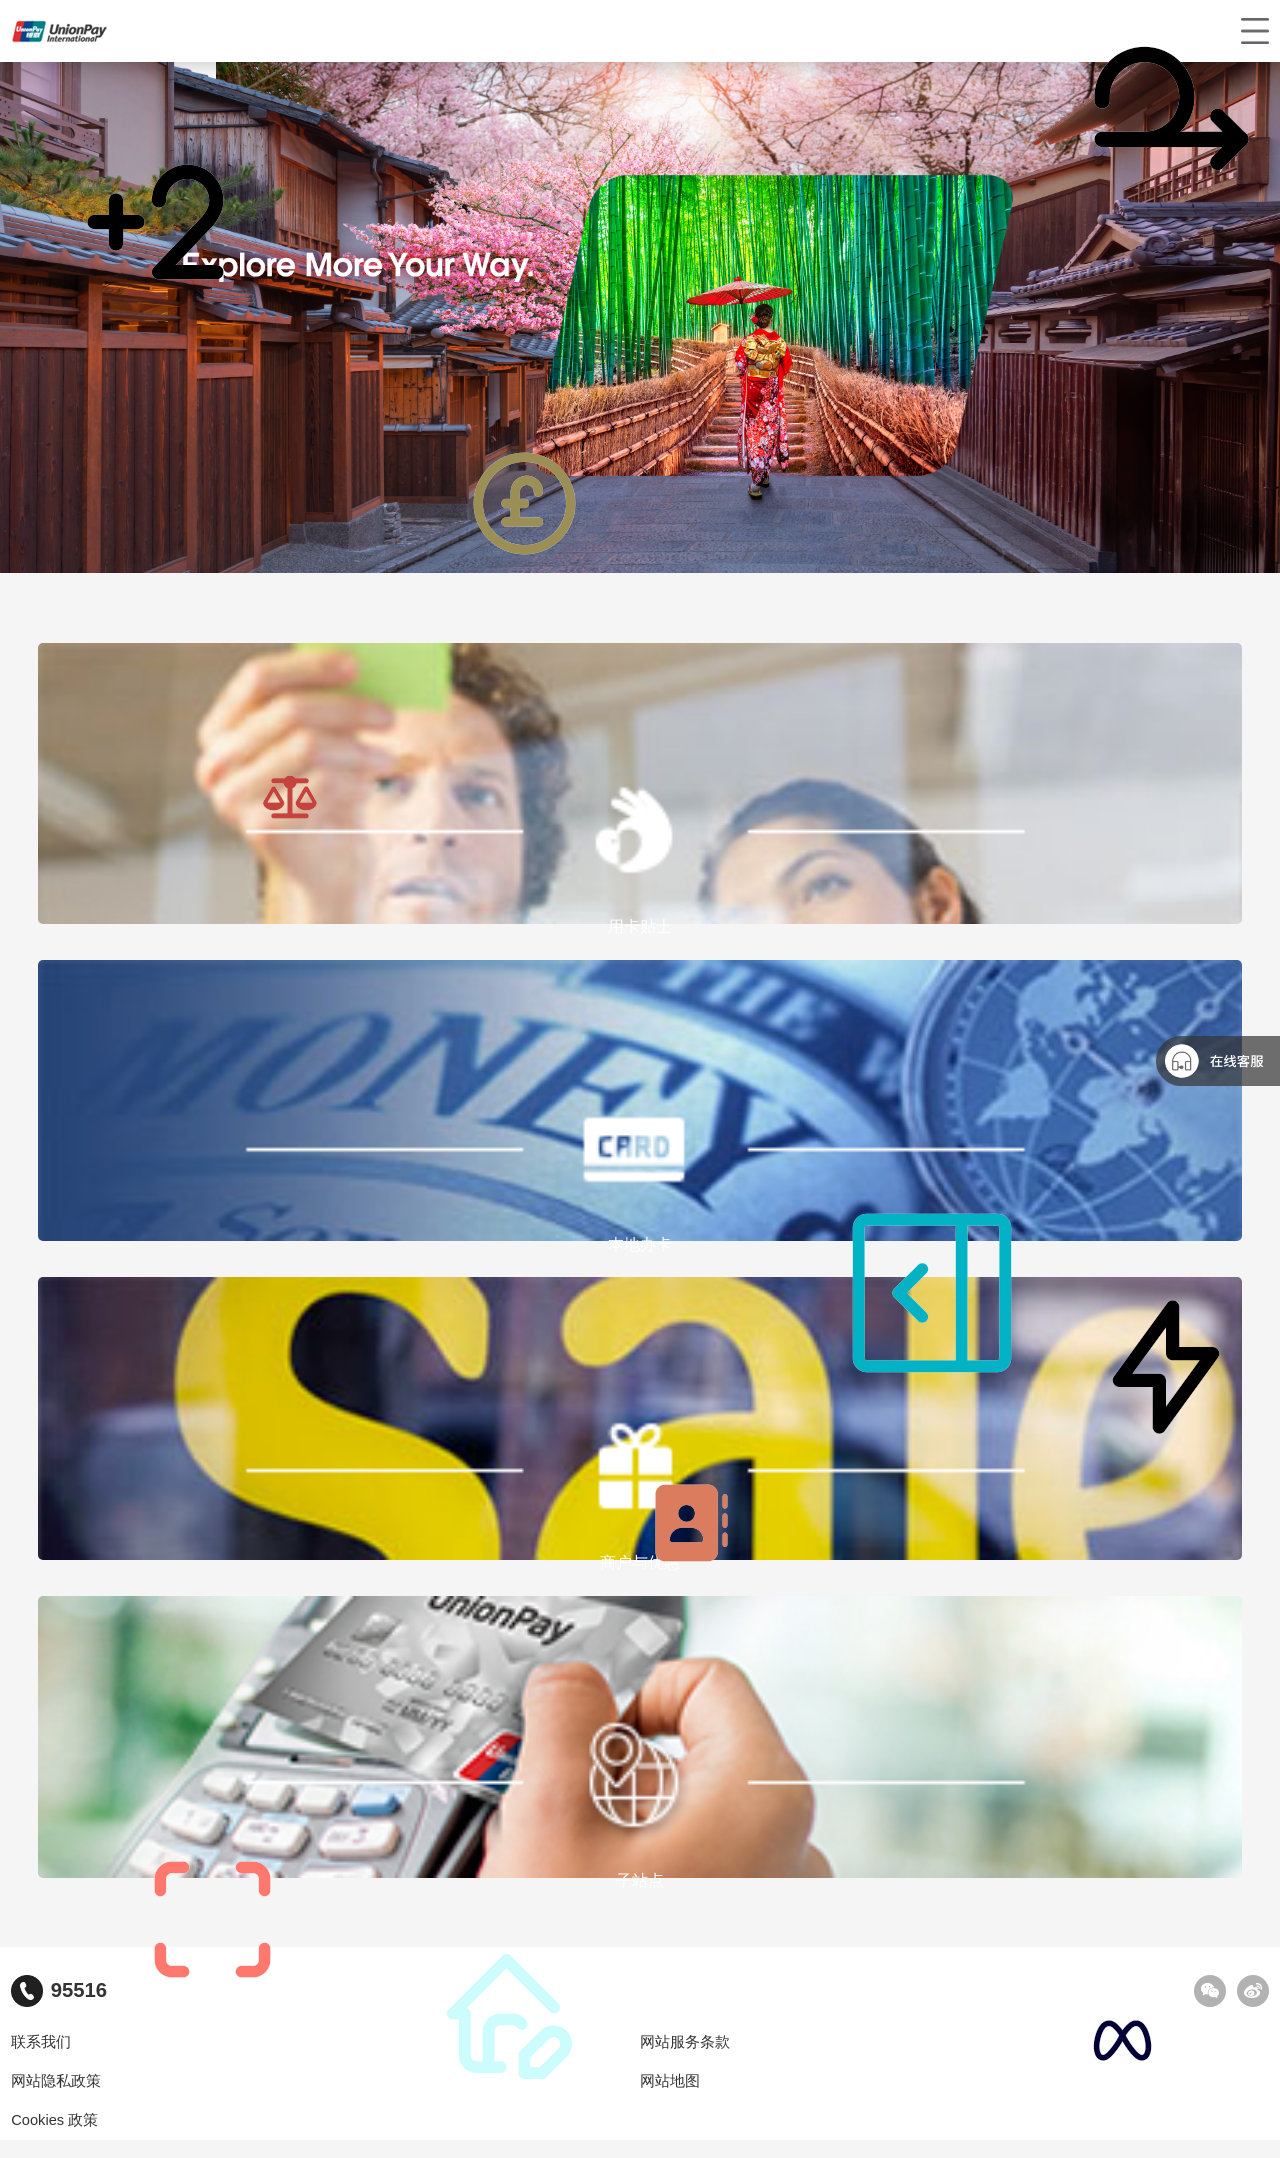 This screenshot has height=2158, width=1280. I want to click on view balance in british pounds, so click(524, 503).